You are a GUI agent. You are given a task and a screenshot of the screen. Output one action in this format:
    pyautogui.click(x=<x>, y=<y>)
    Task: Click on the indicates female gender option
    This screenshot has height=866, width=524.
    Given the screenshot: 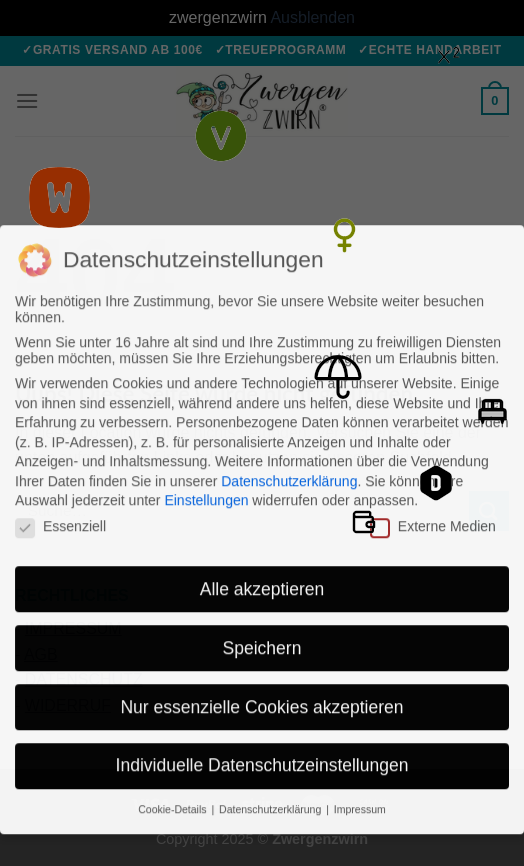 What is the action you would take?
    pyautogui.click(x=344, y=234)
    